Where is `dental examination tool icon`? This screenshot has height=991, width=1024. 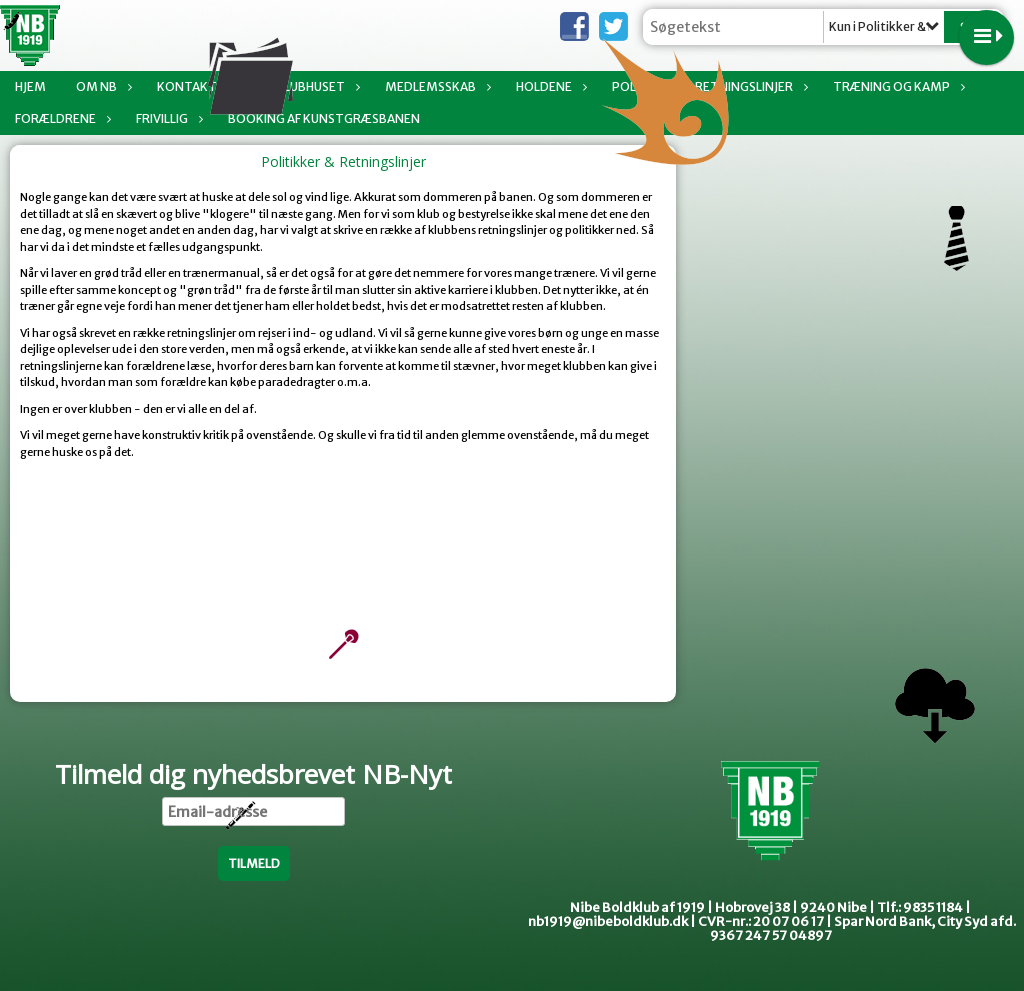 dental examination tool icon is located at coordinates (344, 644).